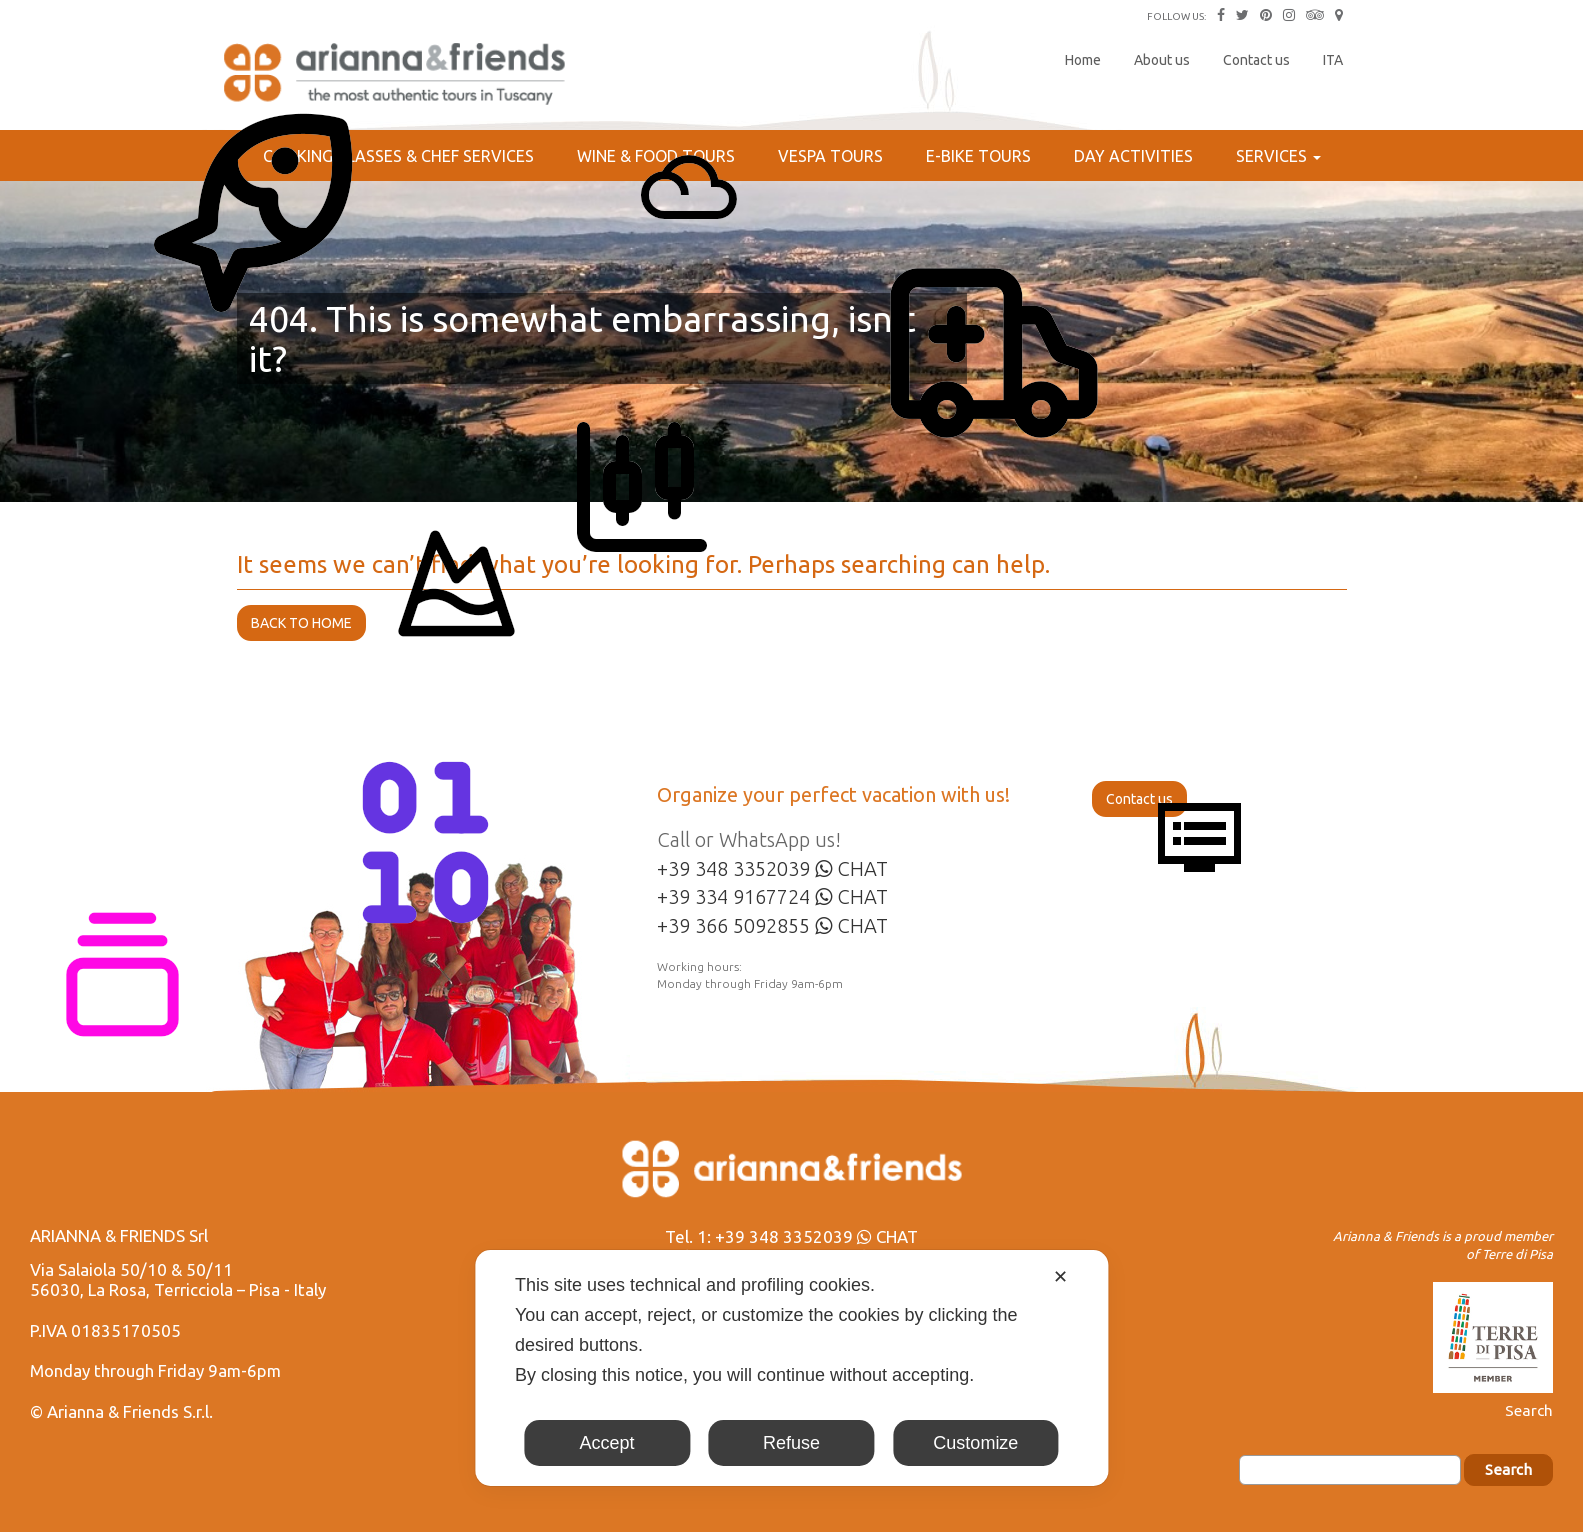 The height and width of the screenshot is (1532, 1583). What do you see at coordinates (642, 487) in the screenshot?
I see `view candlestick chart for stock or crypto trading` at bounding box center [642, 487].